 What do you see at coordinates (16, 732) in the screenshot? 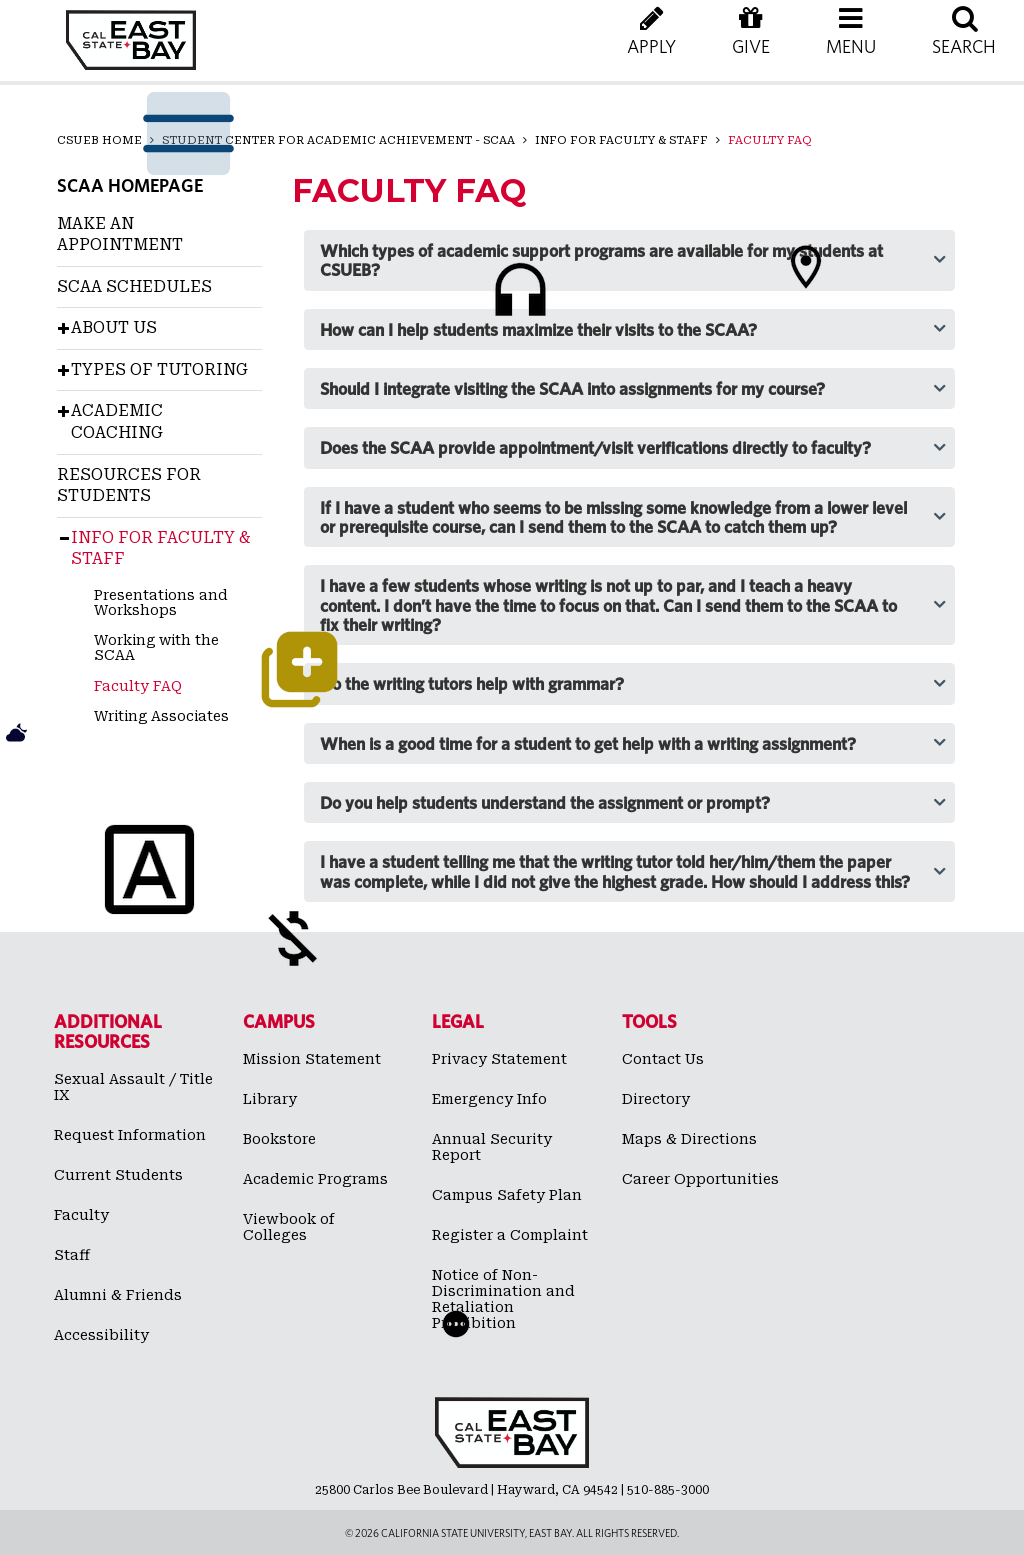
I see `indicates nighttime cloudy weather conditions` at bounding box center [16, 732].